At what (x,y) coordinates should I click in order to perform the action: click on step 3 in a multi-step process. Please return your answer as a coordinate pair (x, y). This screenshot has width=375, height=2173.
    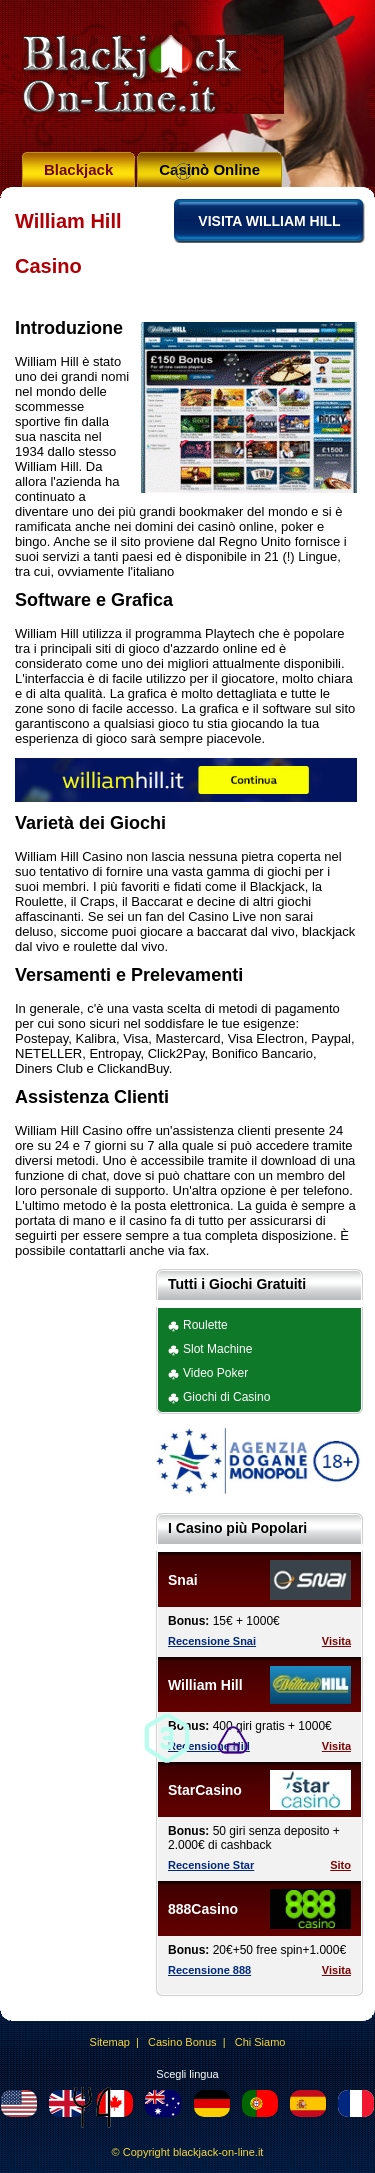
    Looking at the image, I should click on (167, 1738).